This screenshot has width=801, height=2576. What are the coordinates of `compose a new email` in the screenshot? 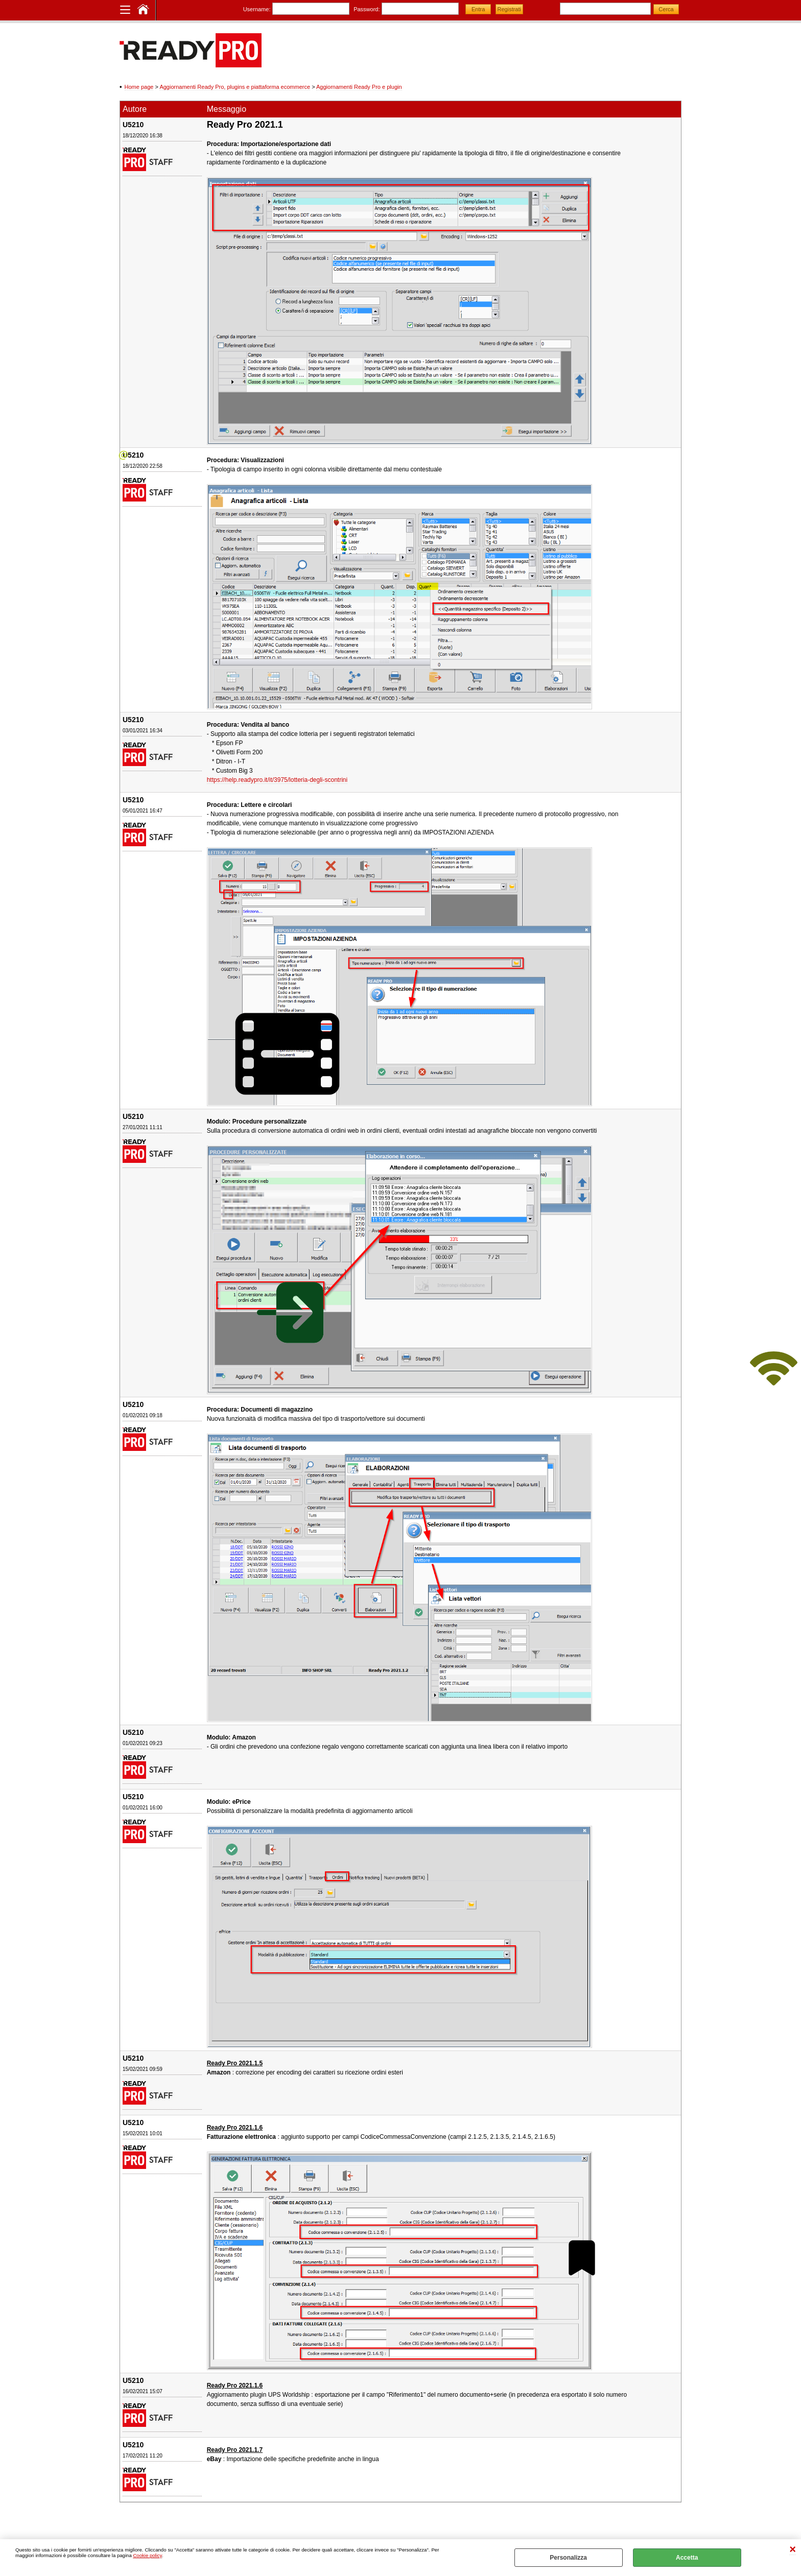 It's located at (123, 455).